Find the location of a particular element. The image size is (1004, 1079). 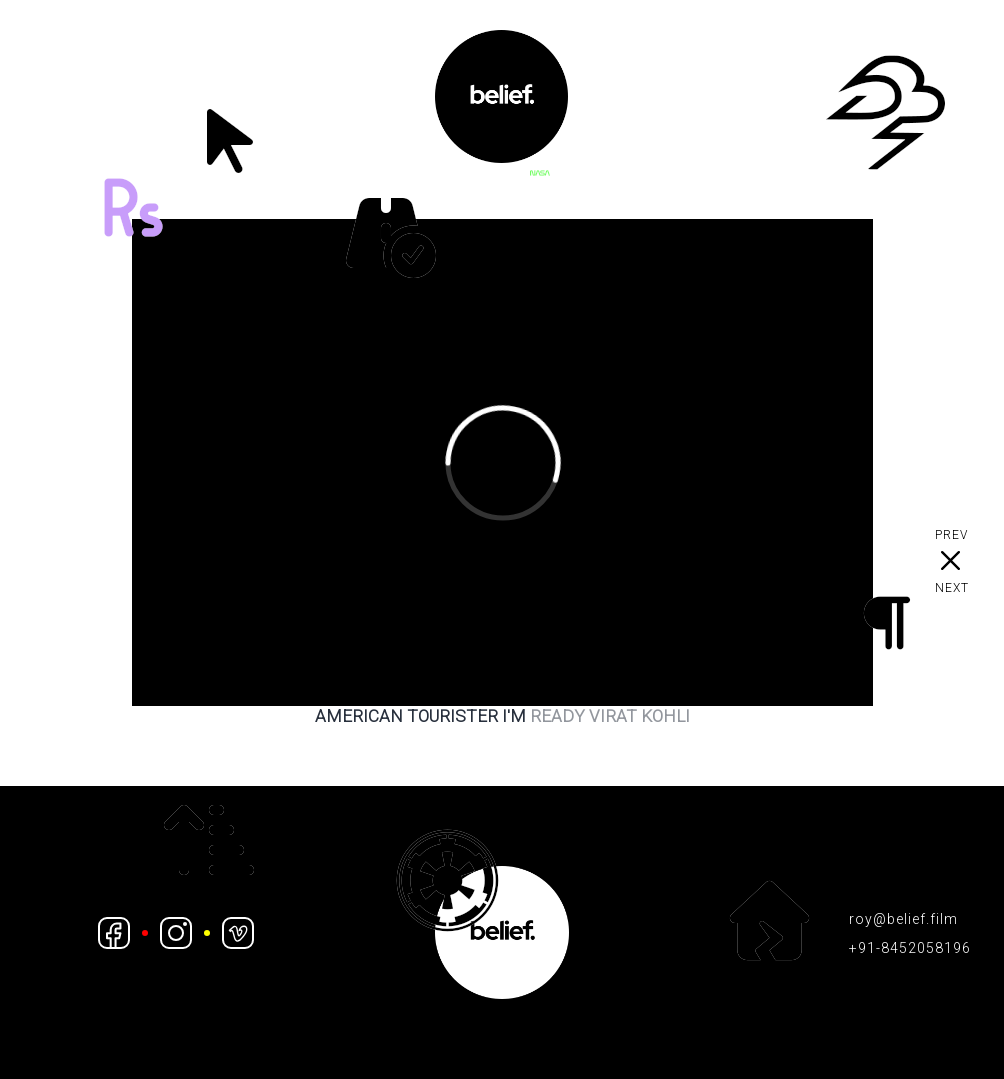

indicates price or payment amount in Indian rupees is located at coordinates (133, 207).